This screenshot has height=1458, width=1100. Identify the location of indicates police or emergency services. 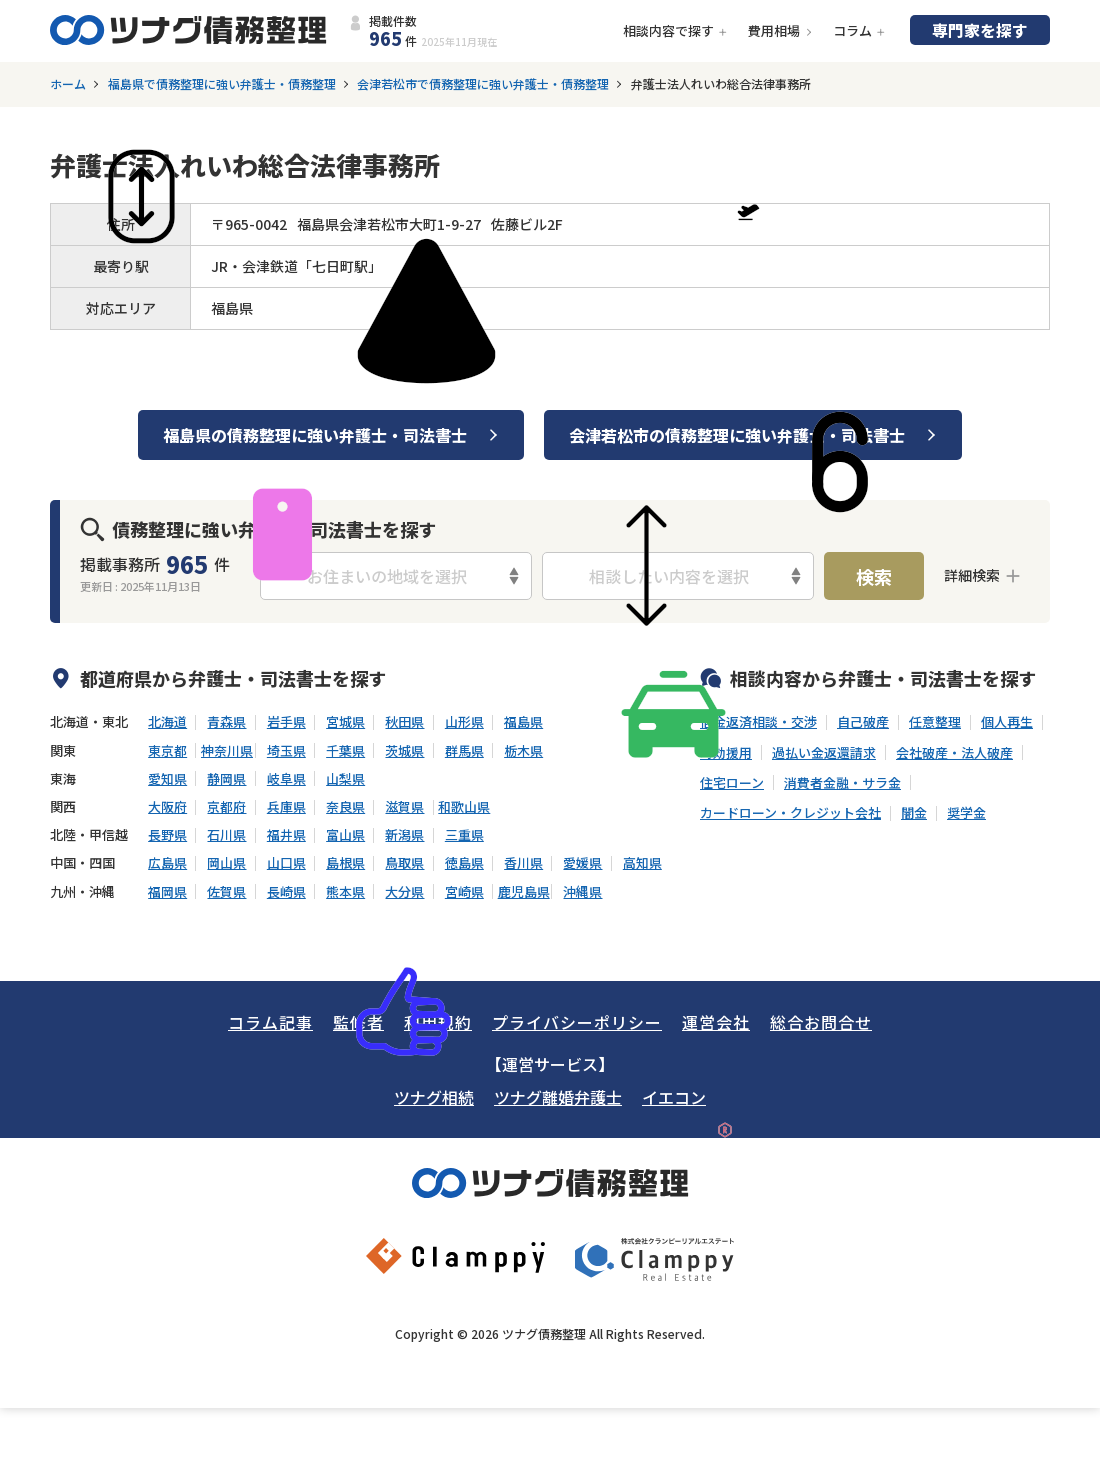
(673, 719).